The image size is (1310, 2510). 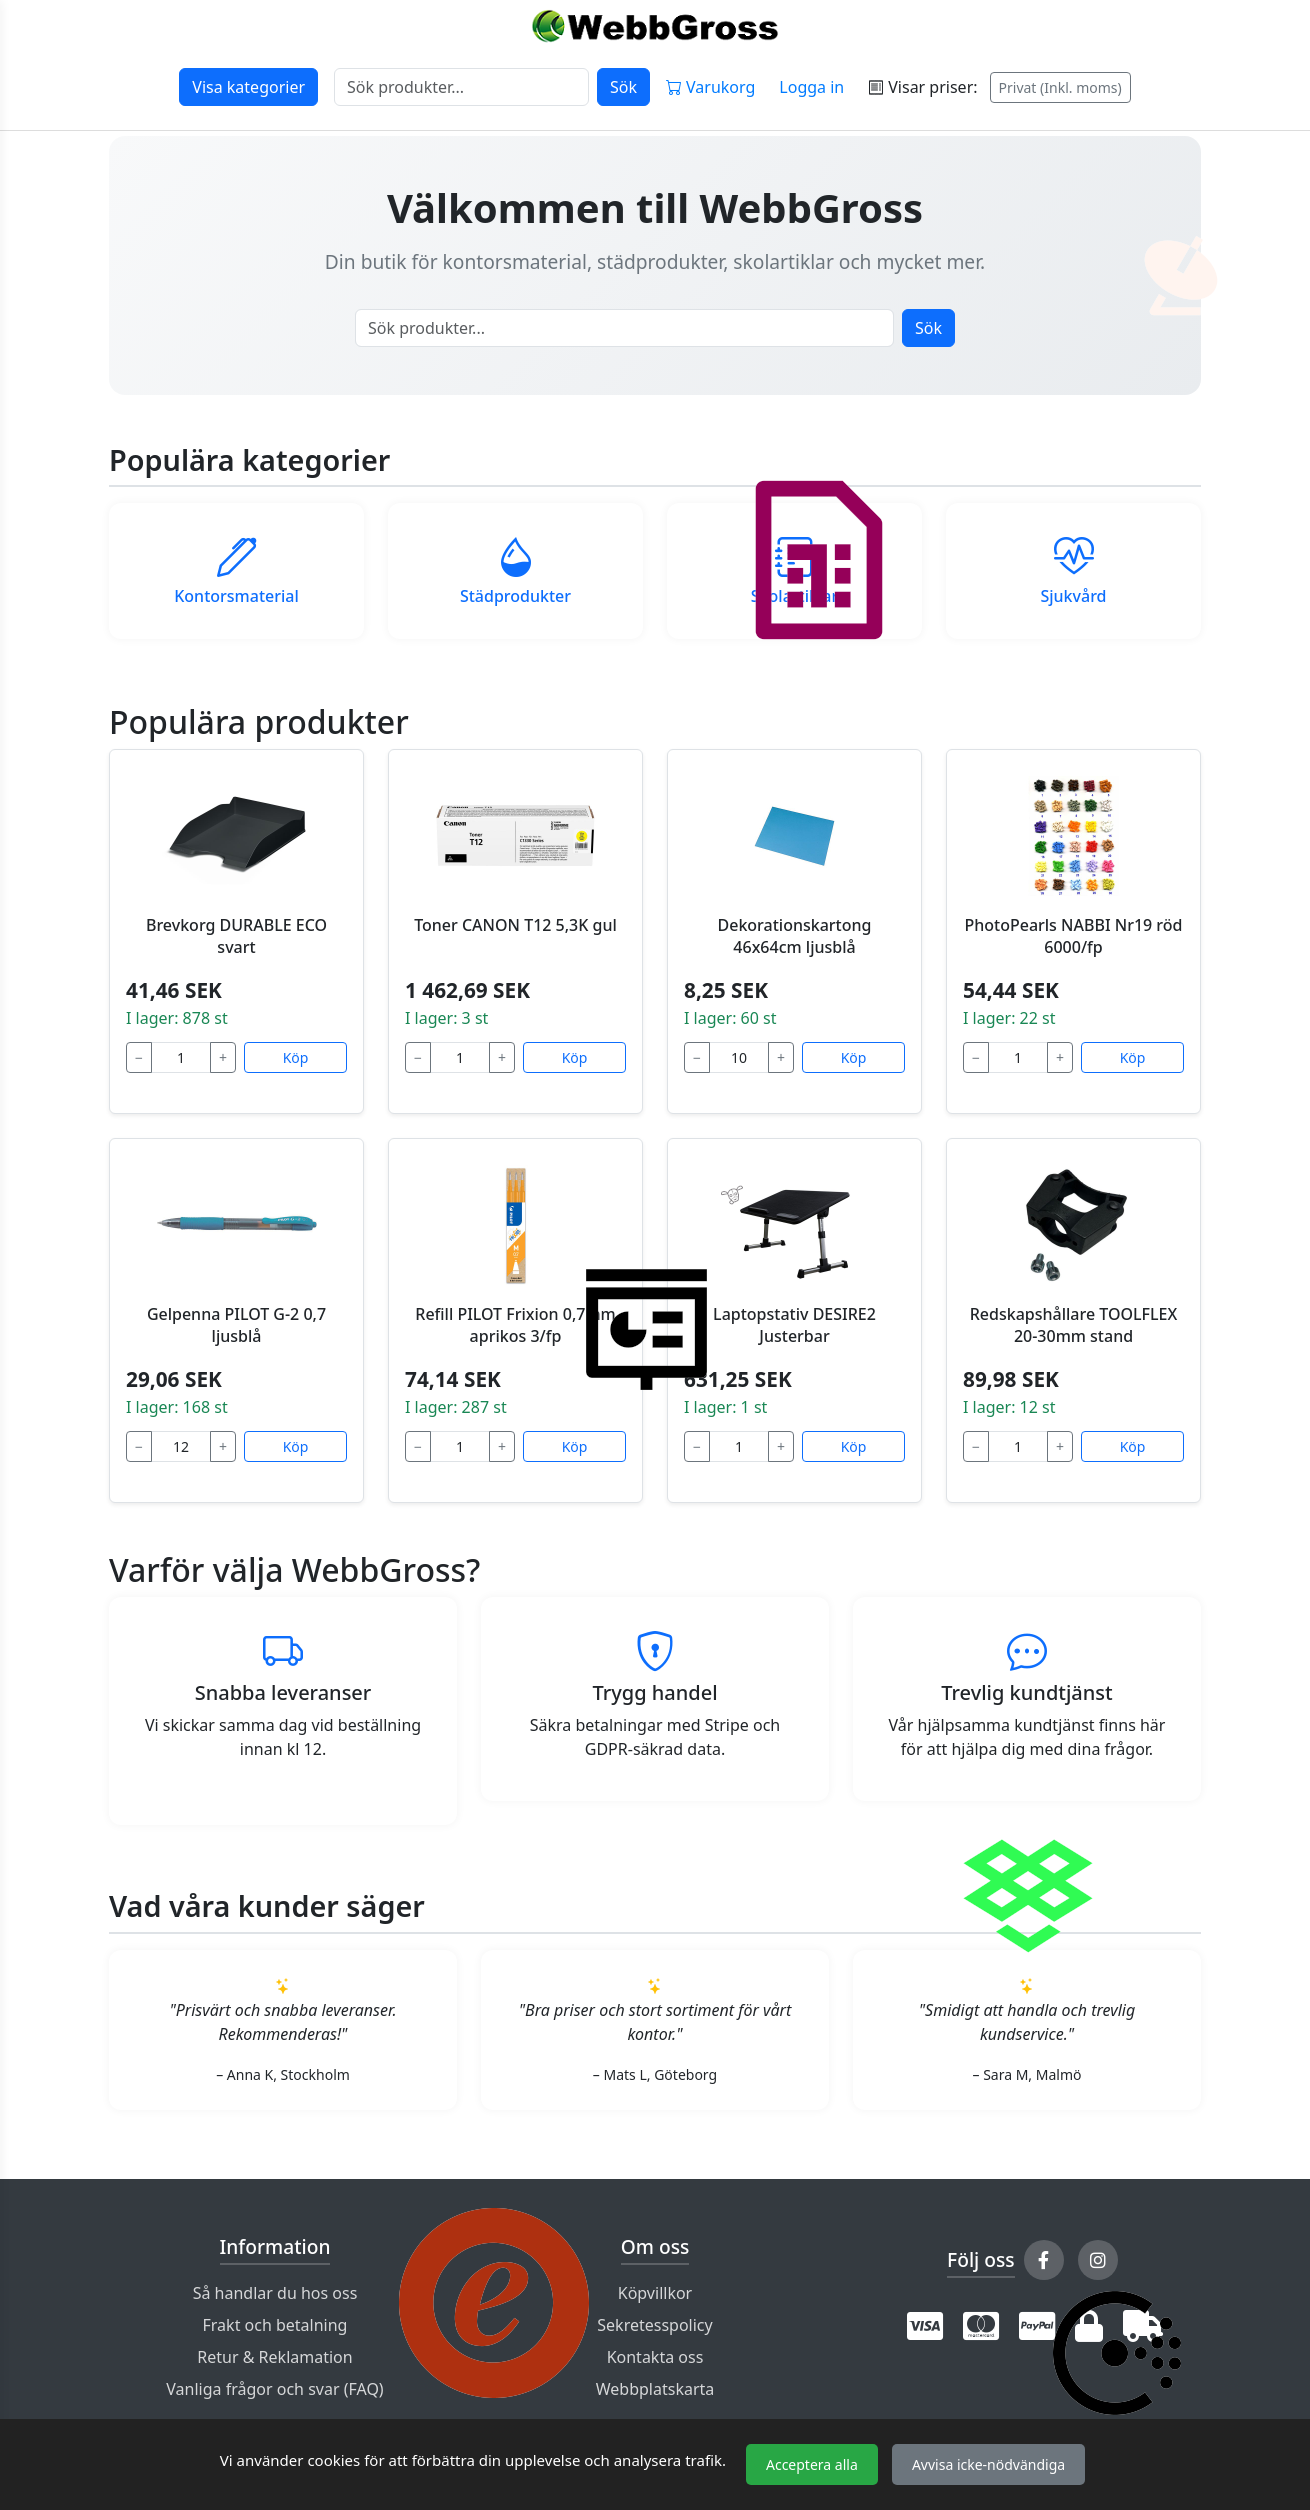 I want to click on visit tindie marketplace, so click(x=732, y=1195).